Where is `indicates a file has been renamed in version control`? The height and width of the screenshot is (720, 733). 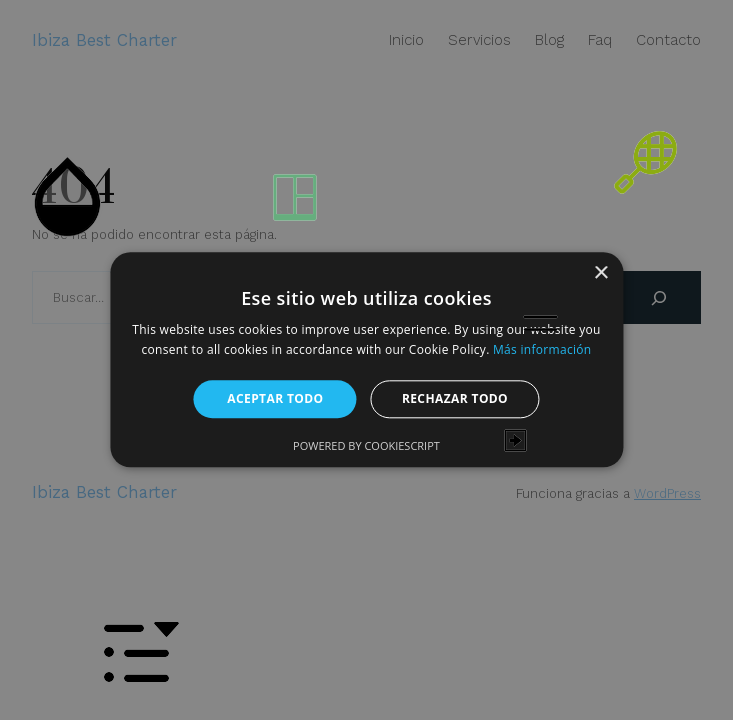 indicates a file has been renamed in version control is located at coordinates (515, 440).